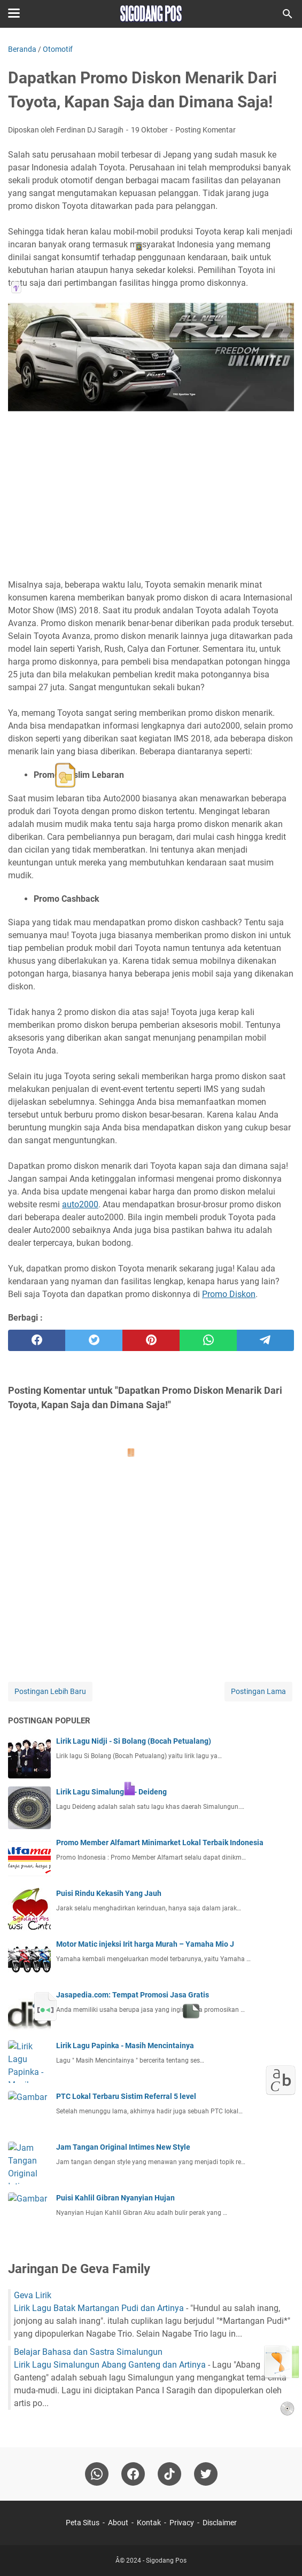  What do you see at coordinates (65, 775) in the screenshot?
I see `libreoffice draw document file` at bounding box center [65, 775].